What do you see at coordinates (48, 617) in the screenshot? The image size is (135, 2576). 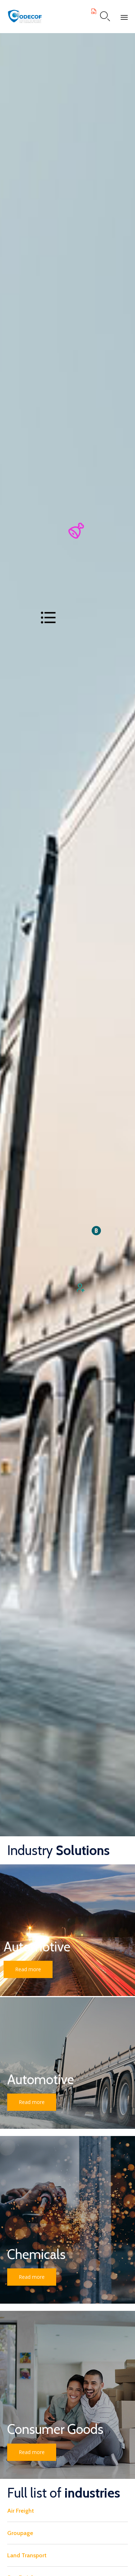 I see `view items in a bulleted list format` at bounding box center [48, 617].